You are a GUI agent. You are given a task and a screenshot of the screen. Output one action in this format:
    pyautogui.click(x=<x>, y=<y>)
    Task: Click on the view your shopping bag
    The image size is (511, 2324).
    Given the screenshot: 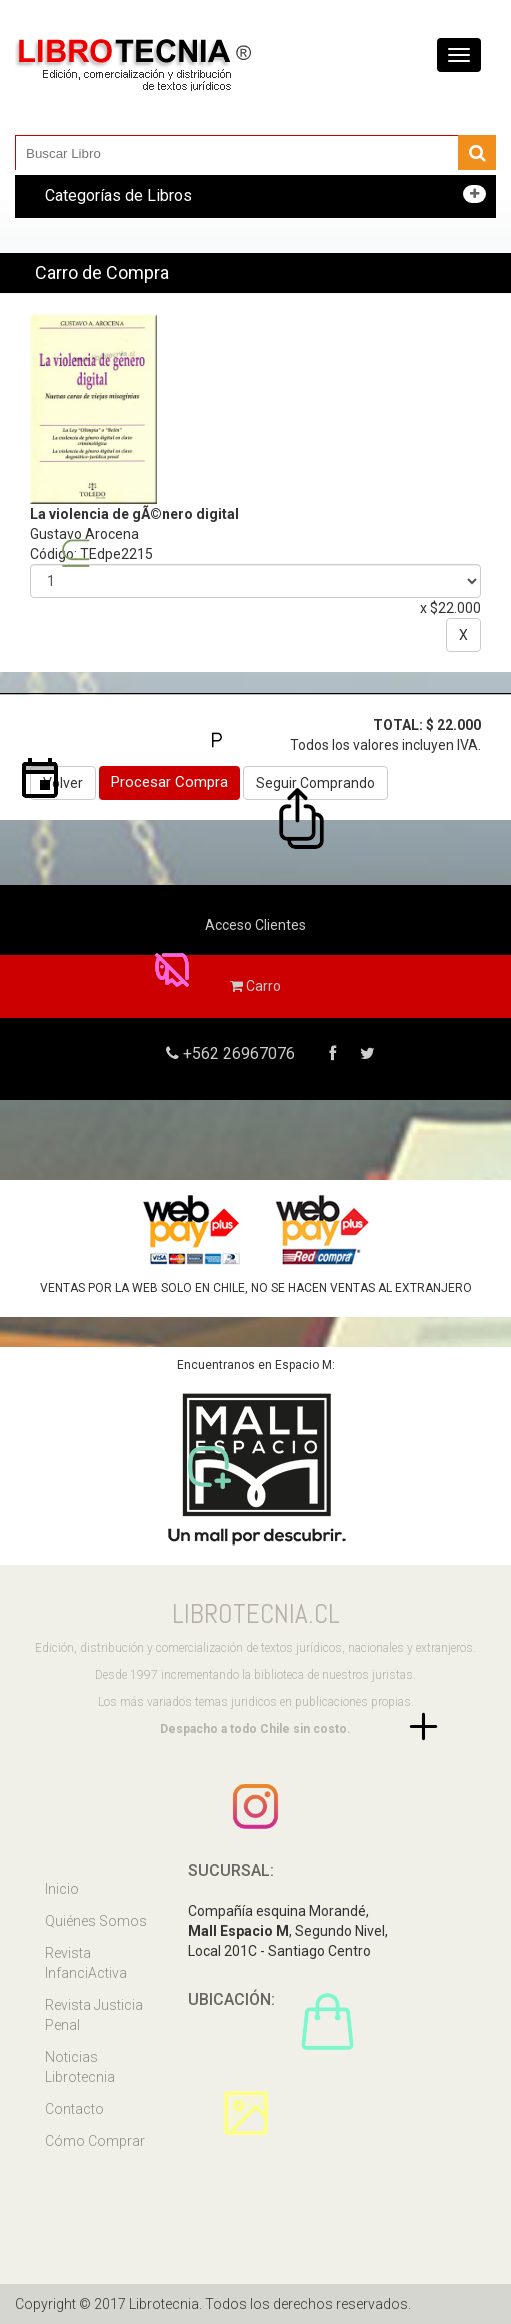 What is the action you would take?
    pyautogui.click(x=327, y=2021)
    